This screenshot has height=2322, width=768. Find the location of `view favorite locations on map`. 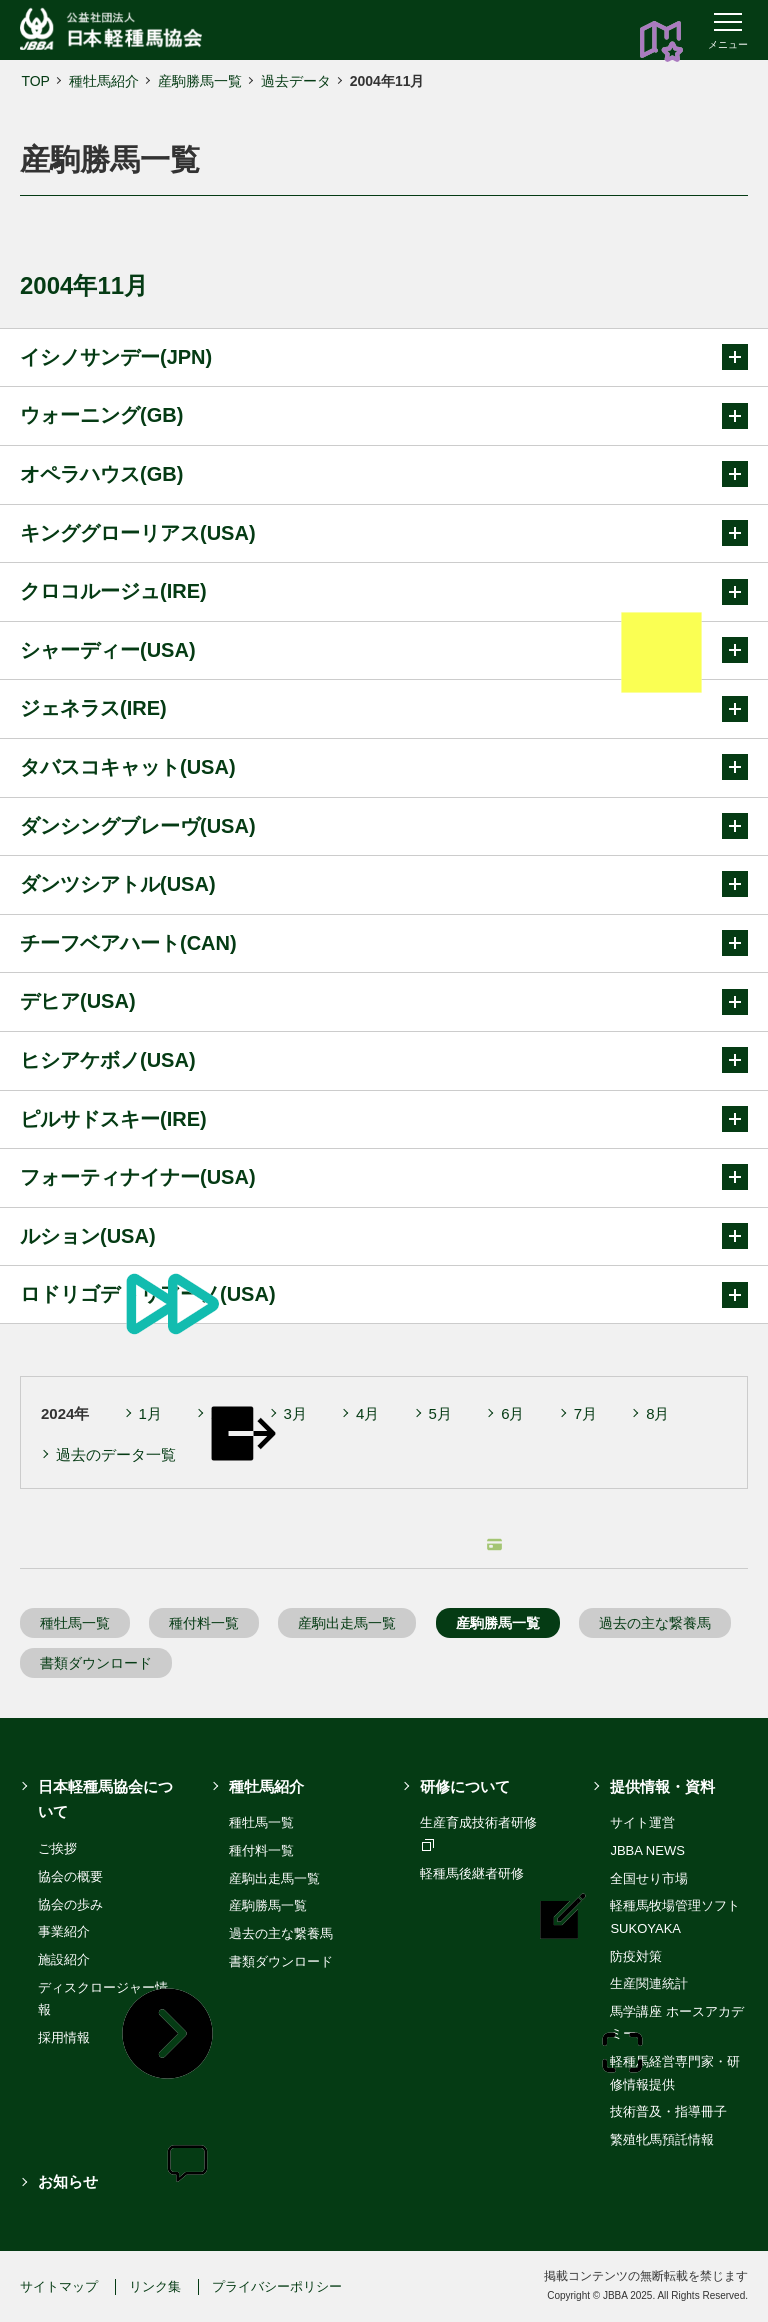

view favorite locations on map is located at coordinates (660, 39).